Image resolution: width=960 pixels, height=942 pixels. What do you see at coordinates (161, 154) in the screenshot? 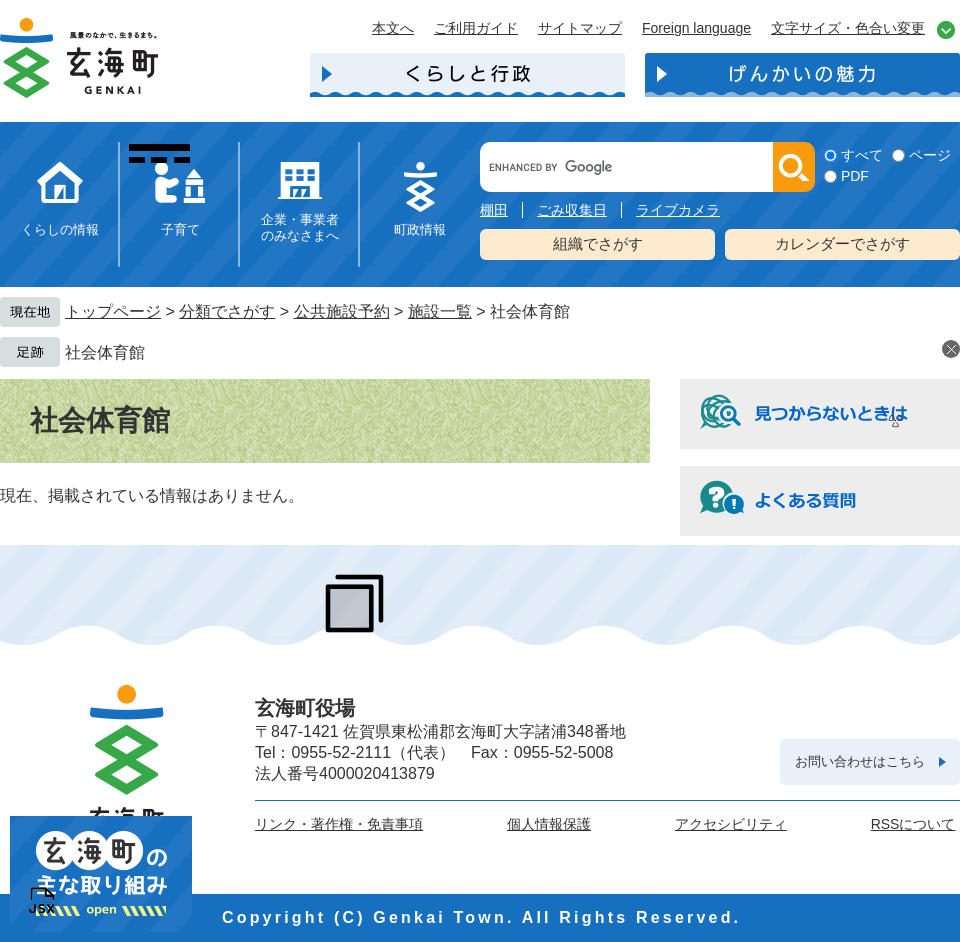
I see `hardware power input or connector port` at bounding box center [161, 154].